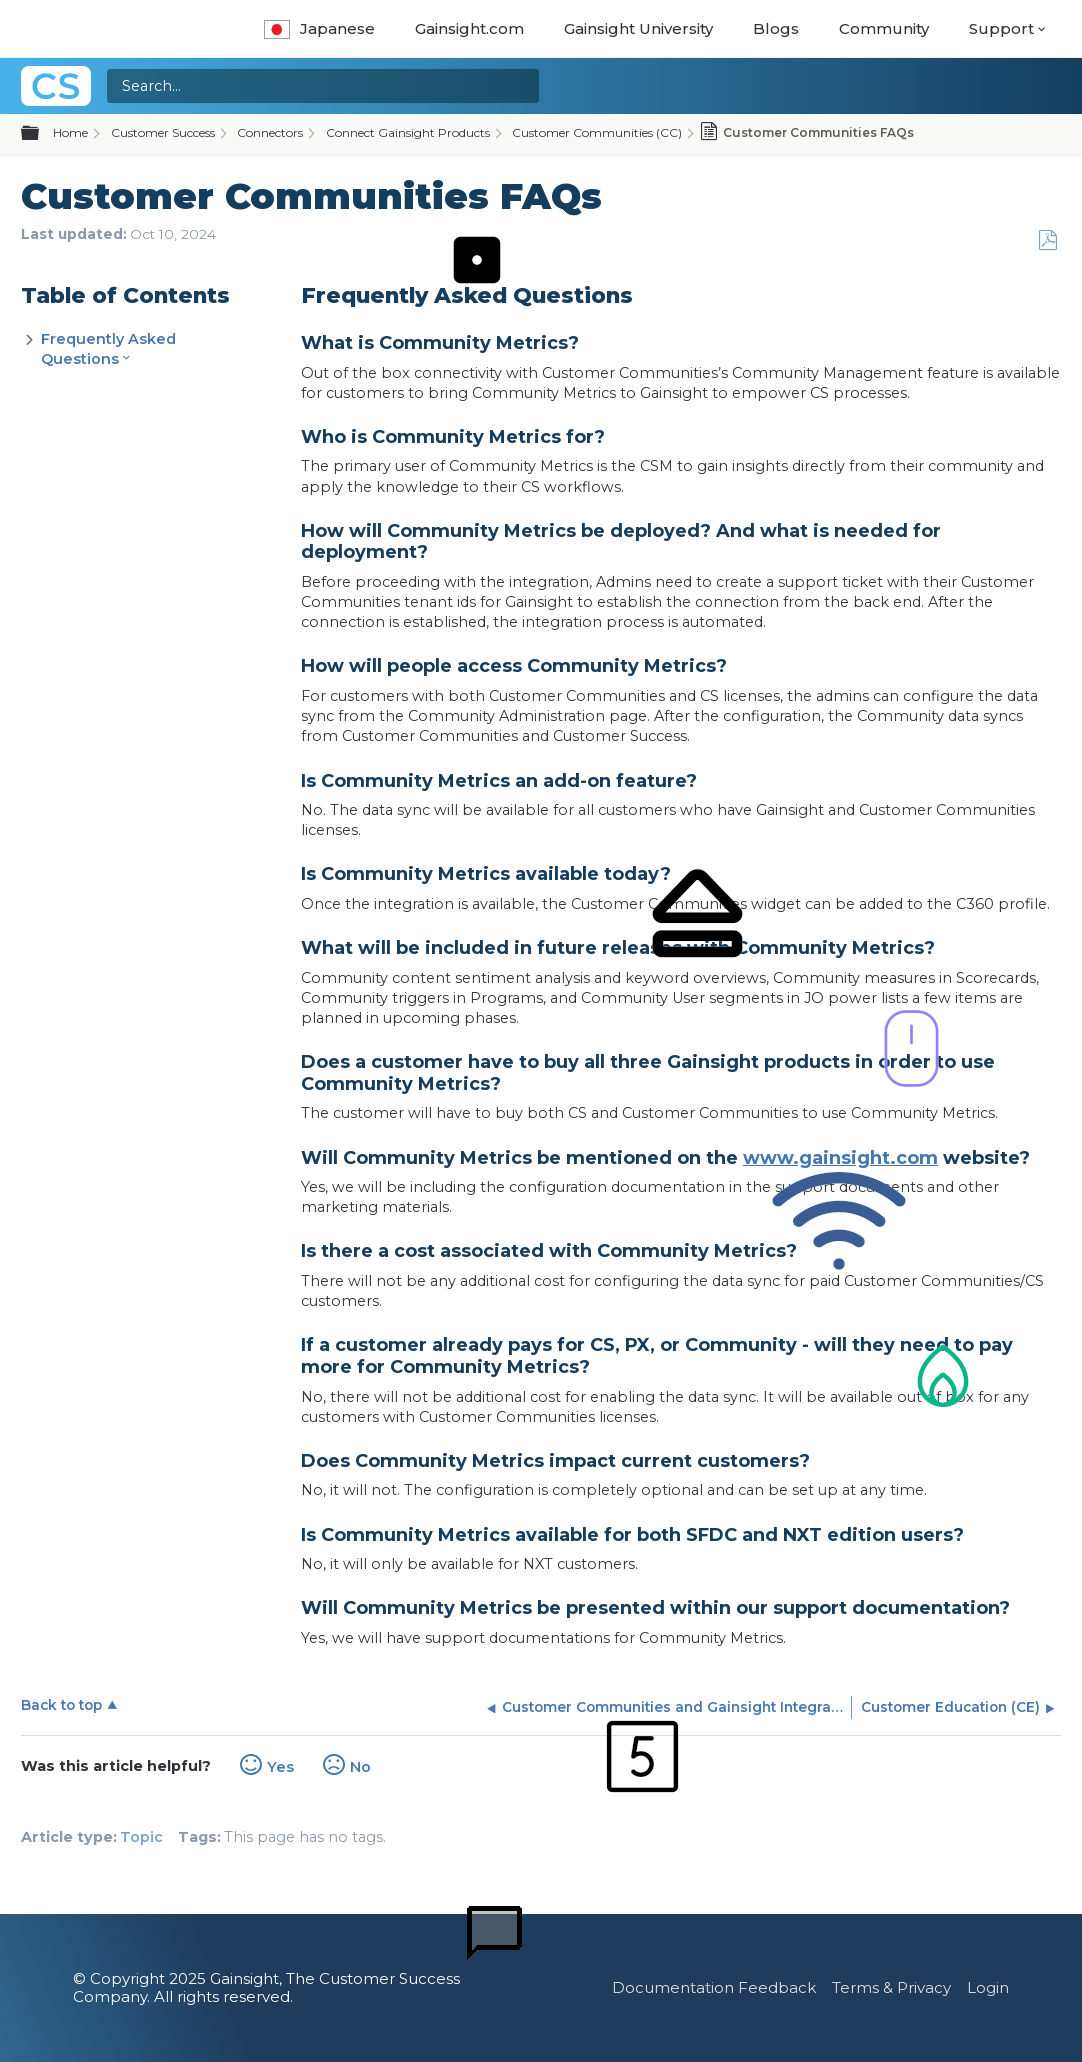 The height and width of the screenshot is (2062, 1082). I want to click on indicates a single selection or active state, so click(477, 260).